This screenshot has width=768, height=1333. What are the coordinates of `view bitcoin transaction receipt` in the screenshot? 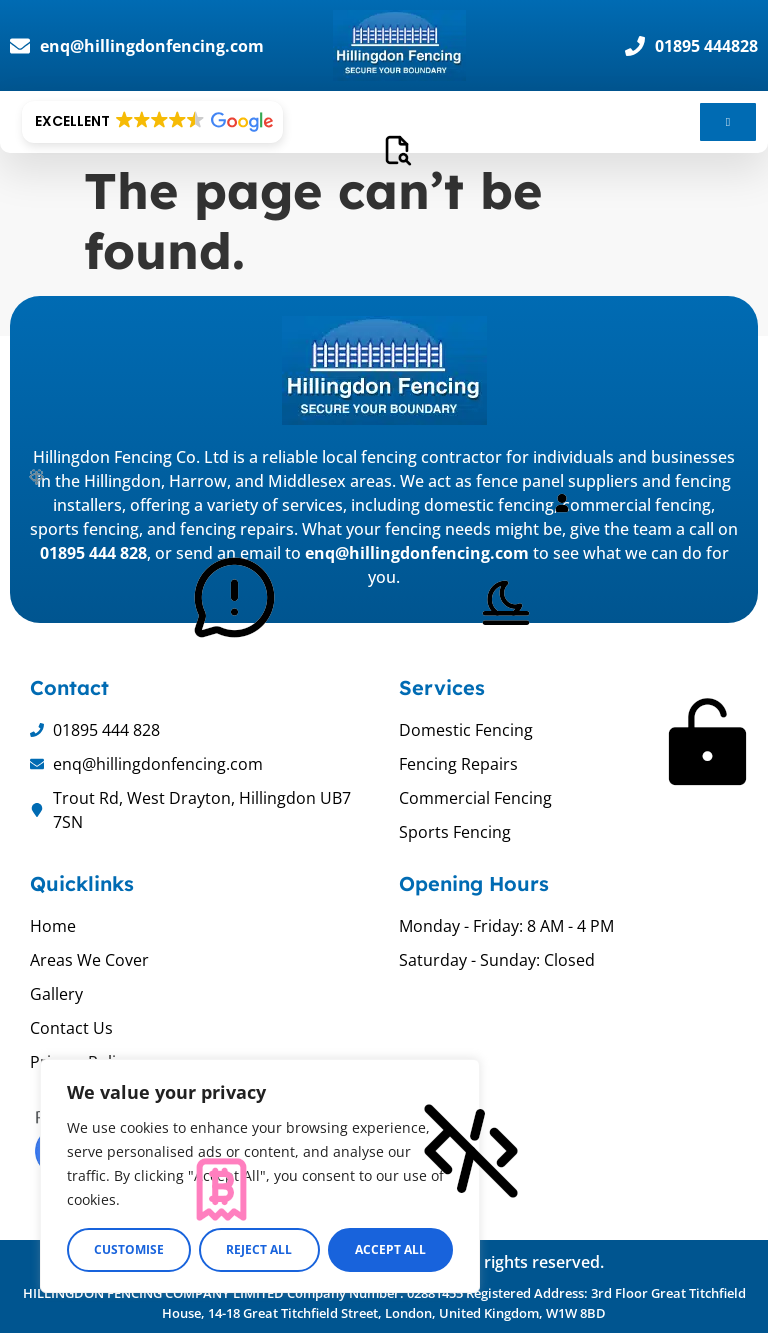 It's located at (221, 1189).